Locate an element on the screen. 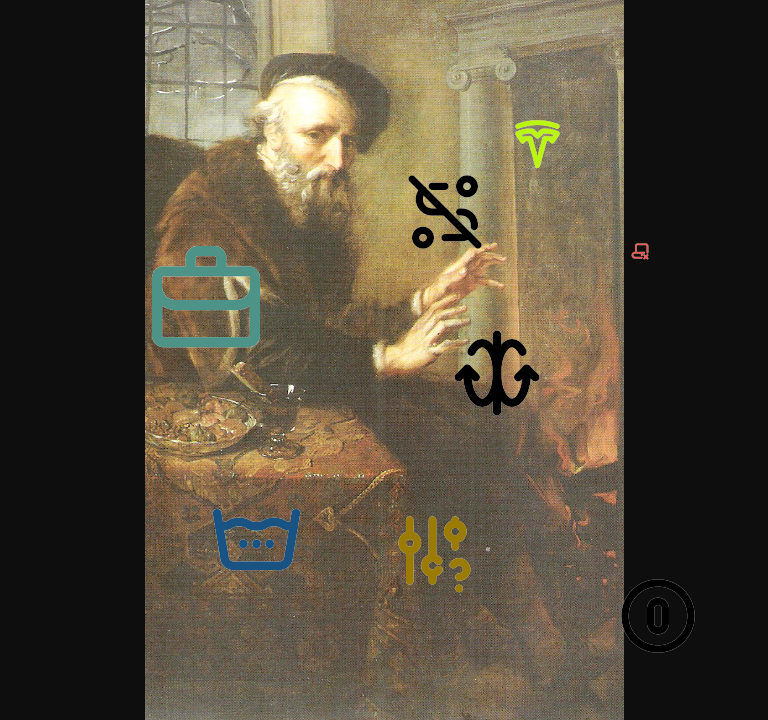  disable route navigation is located at coordinates (445, 212).